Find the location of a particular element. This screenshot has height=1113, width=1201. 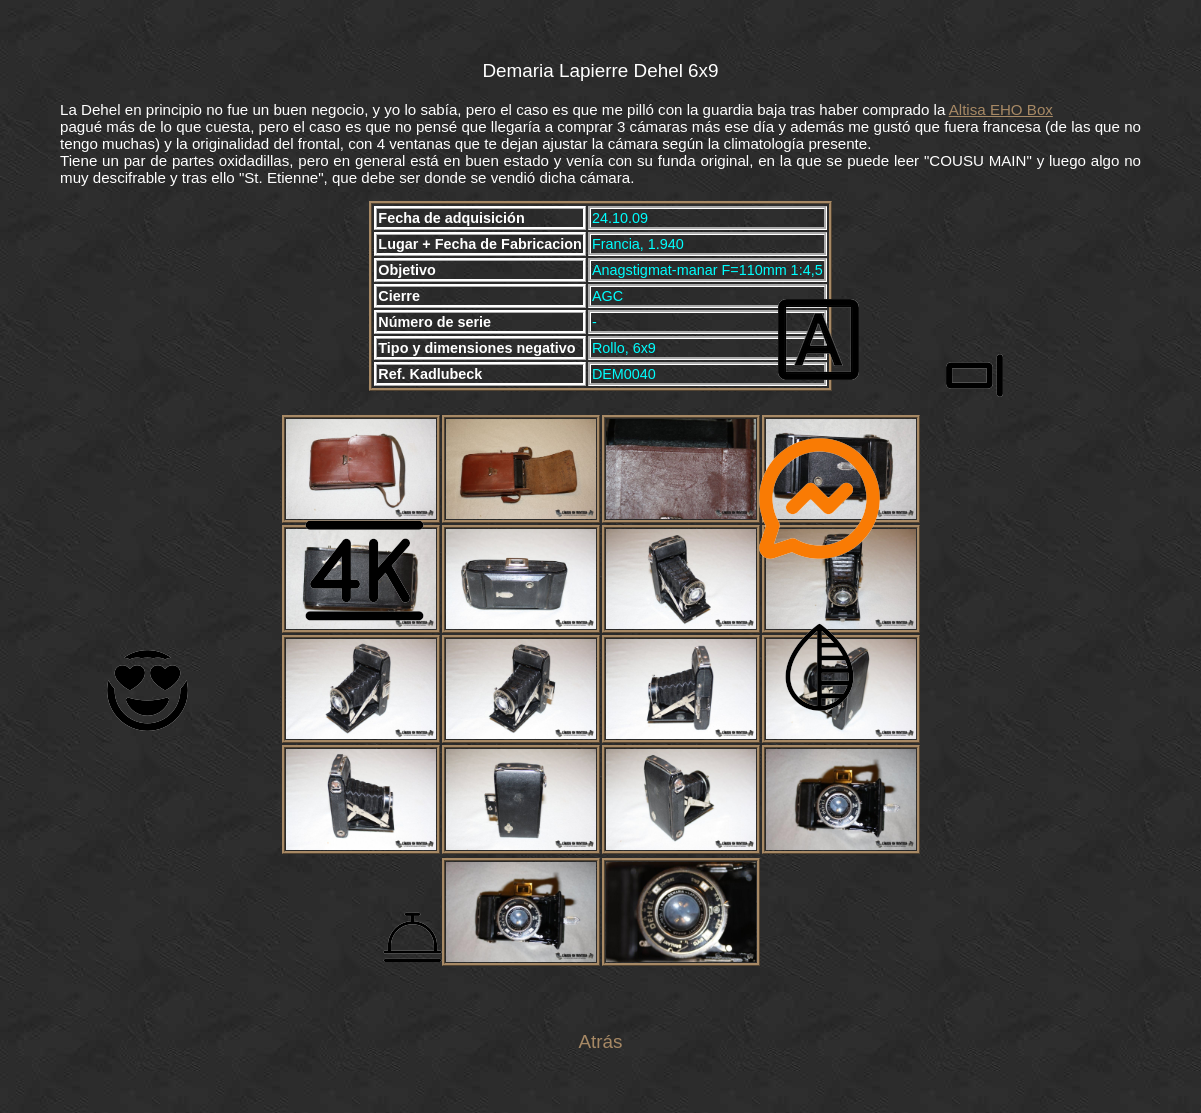

request assistance or service is located at coordinates (412, 939).